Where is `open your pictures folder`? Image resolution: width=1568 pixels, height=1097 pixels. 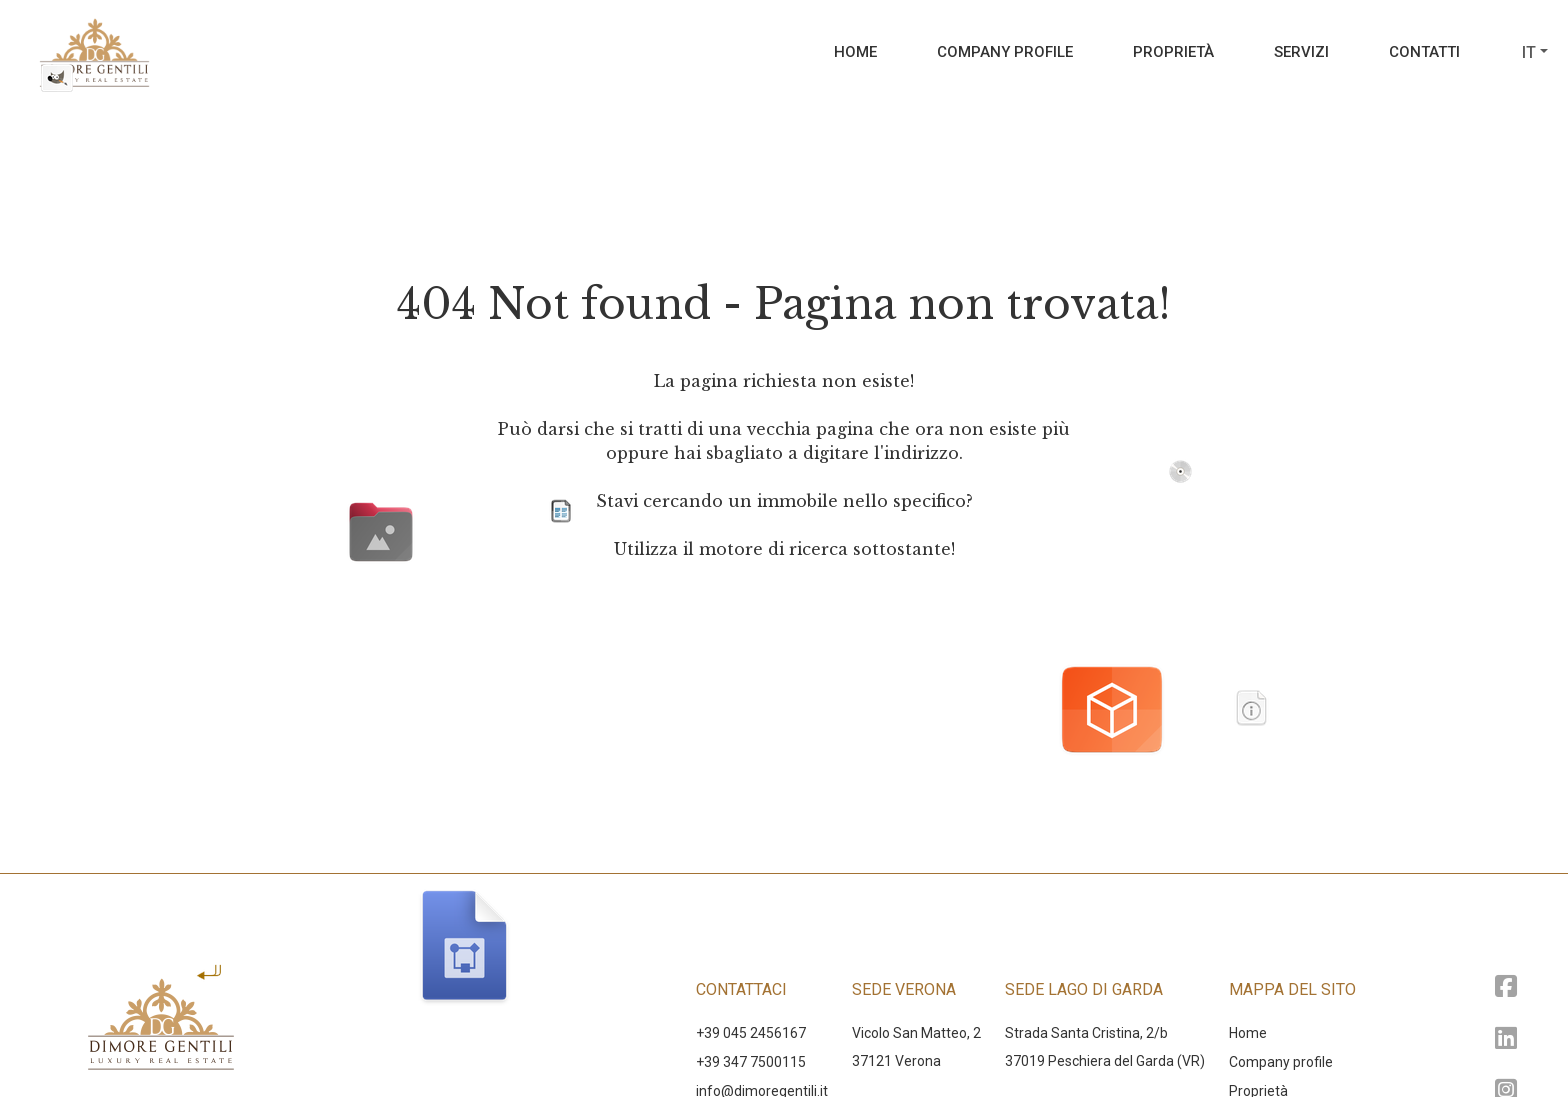 open your pictures folder is located at coordinates (381, 532).